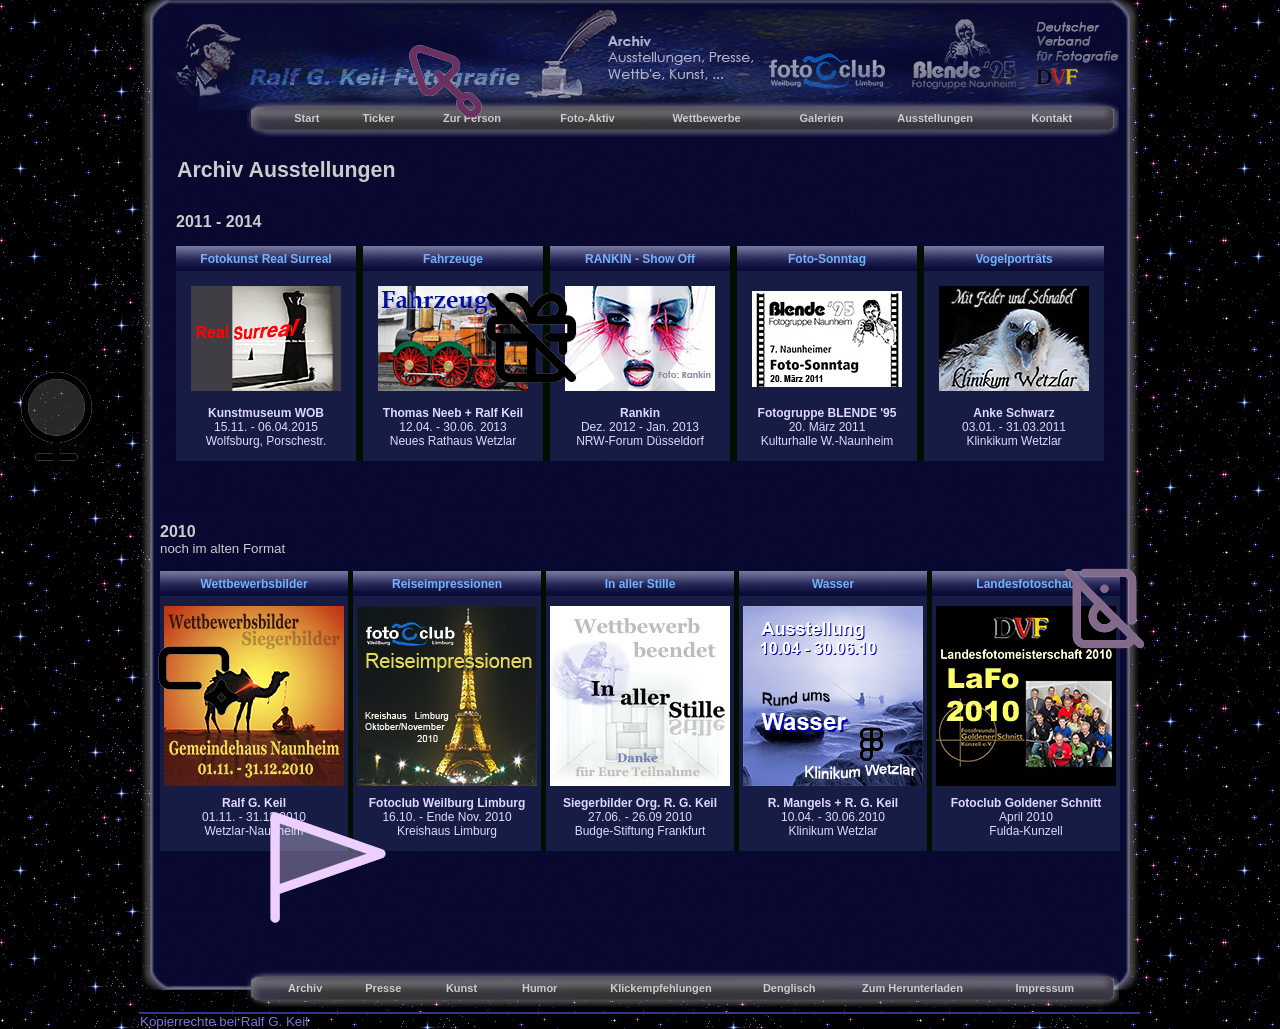  Describe the element at coordinates (1104, 608) in the screenshot. I see `mute external speaker` at that location.